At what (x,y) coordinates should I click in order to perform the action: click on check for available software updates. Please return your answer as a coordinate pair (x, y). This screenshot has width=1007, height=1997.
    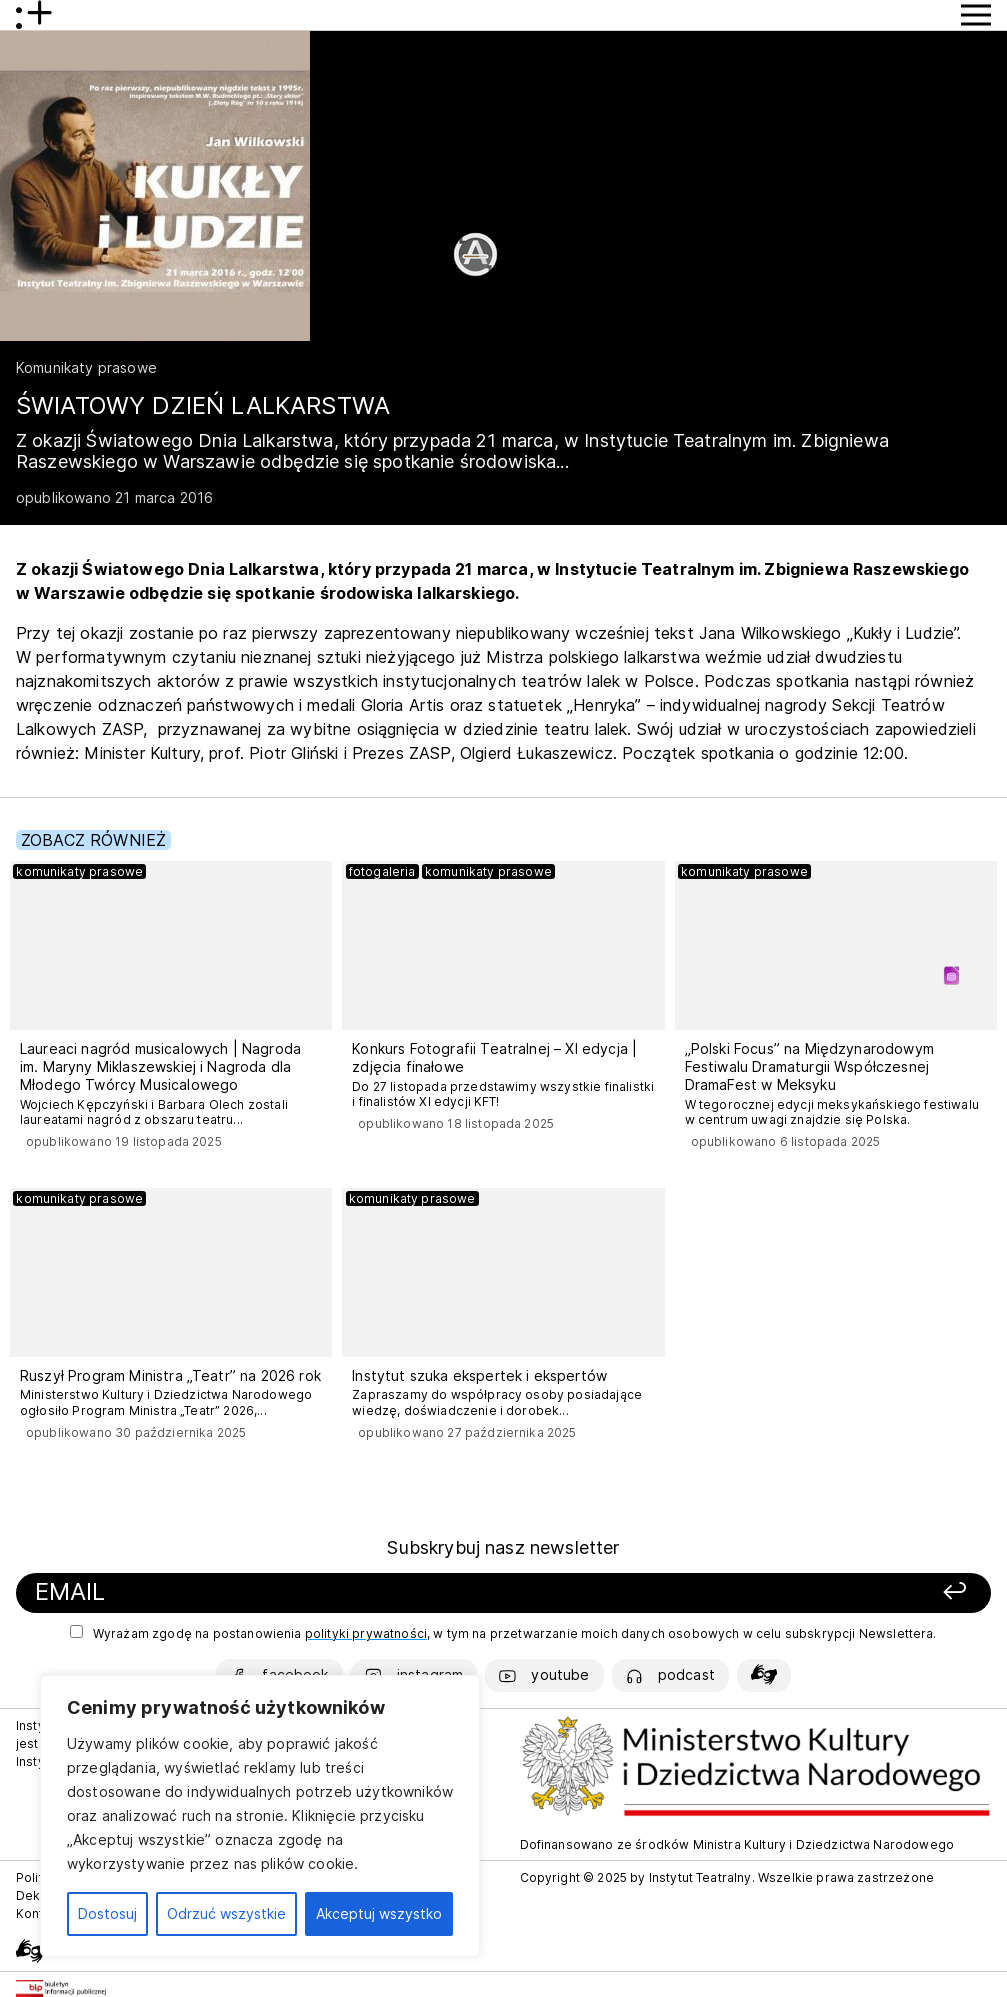
    Looking at the image, I should click on (475, 254).